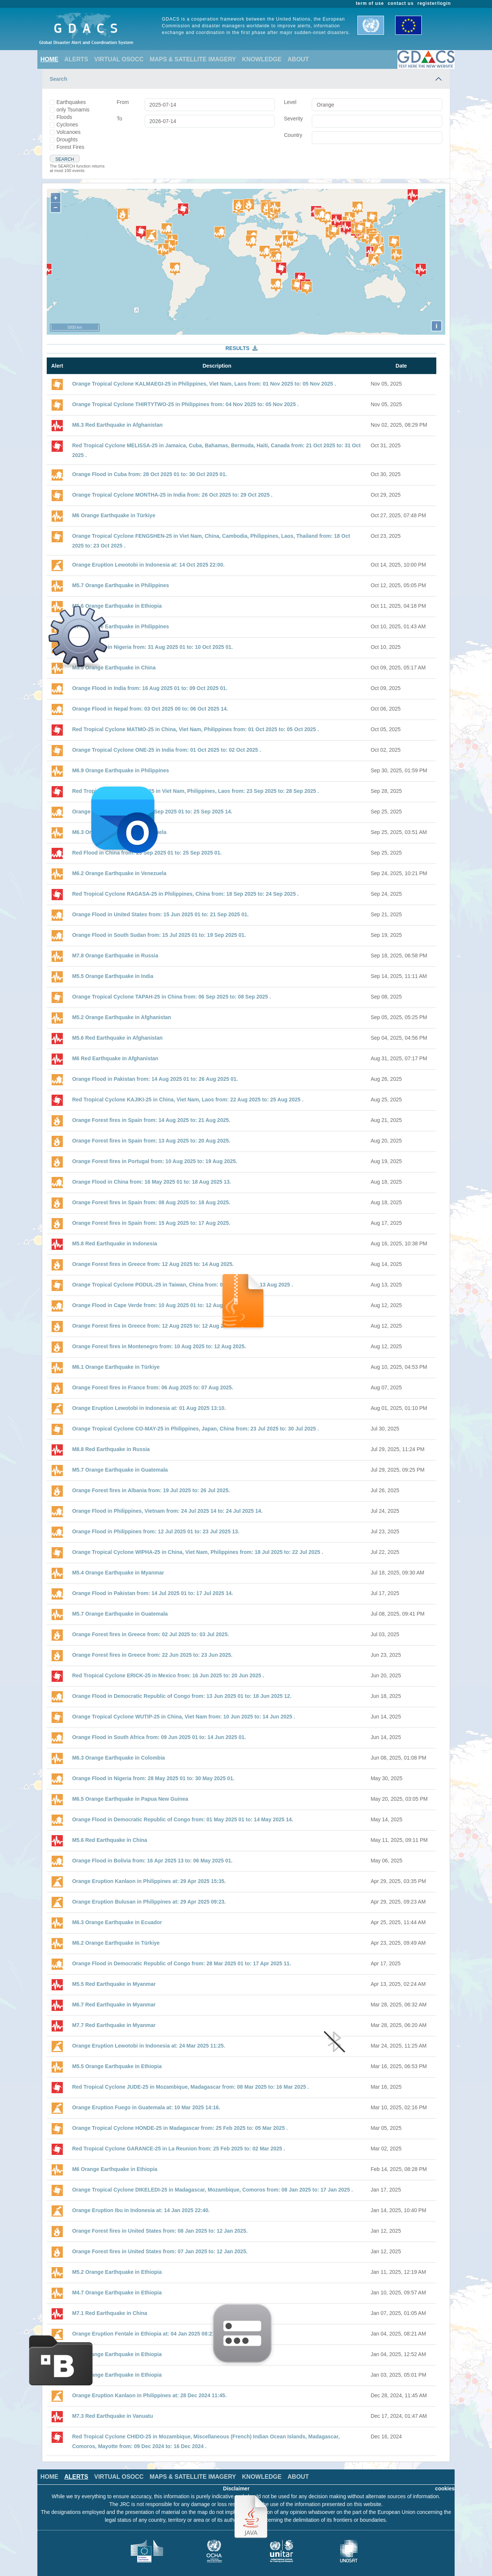 The height and width of the screenshot is (2576, 492). Describe the element at coordinates (251, 2517) in the screenshot. I see `a java source code file` at that location.